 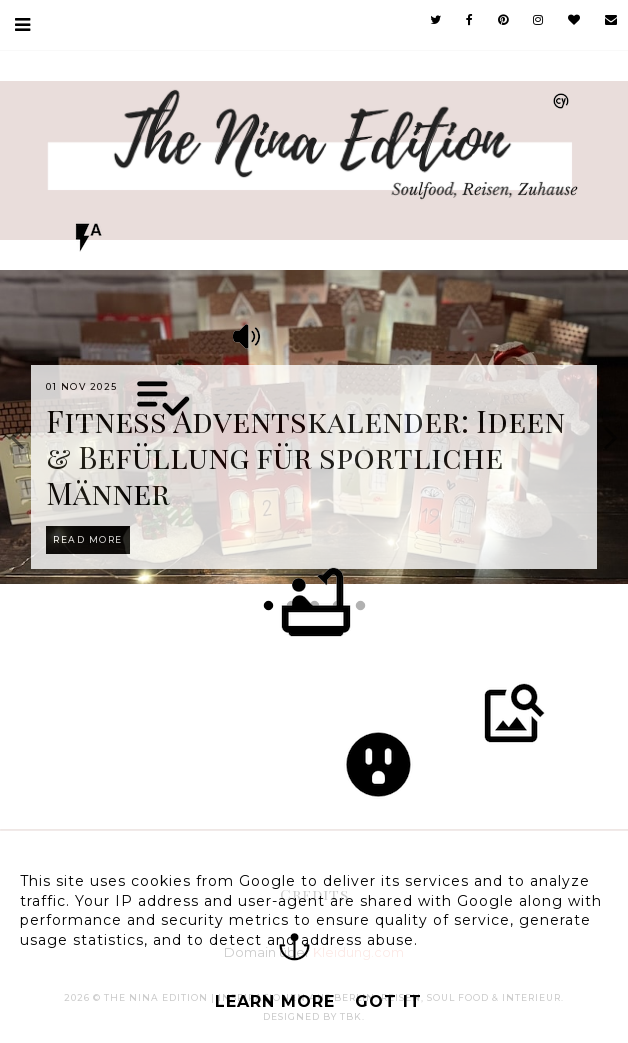 I want to click on item successfully added to playlist, so click(x=162, y=396).